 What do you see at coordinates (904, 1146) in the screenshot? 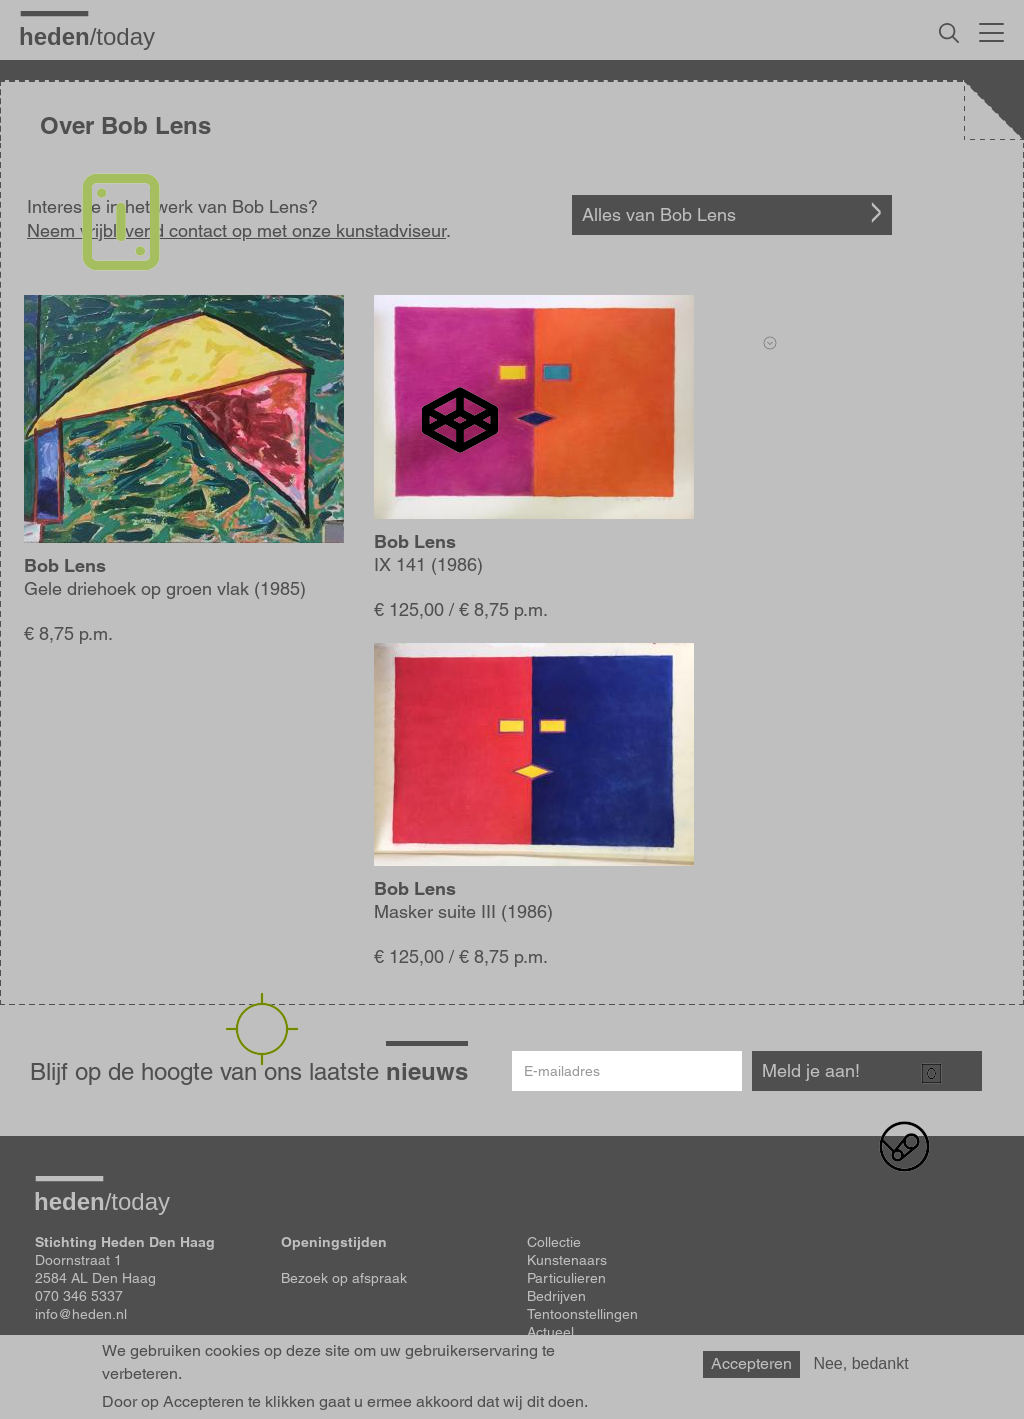
I see `open steam gaming platform` at bounding box center [904, 1146].